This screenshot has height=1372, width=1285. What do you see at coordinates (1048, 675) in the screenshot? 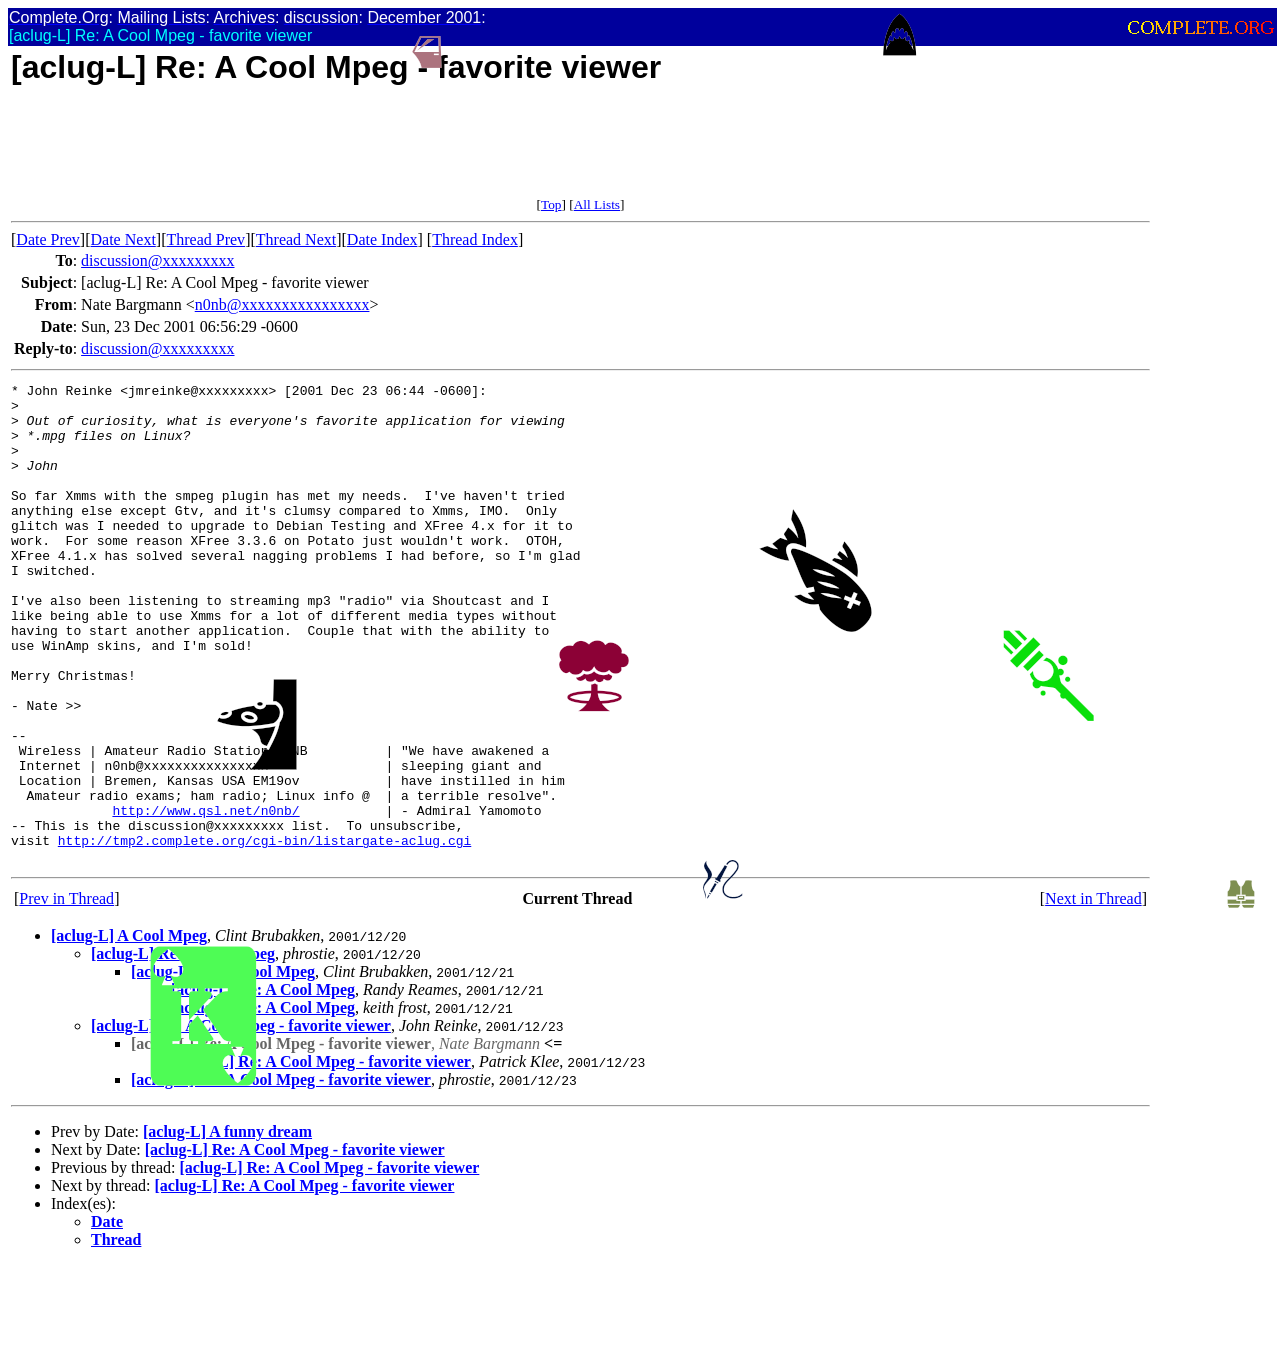
I see `fire laser weapon or special attack` at bounding box center [1048, 675].